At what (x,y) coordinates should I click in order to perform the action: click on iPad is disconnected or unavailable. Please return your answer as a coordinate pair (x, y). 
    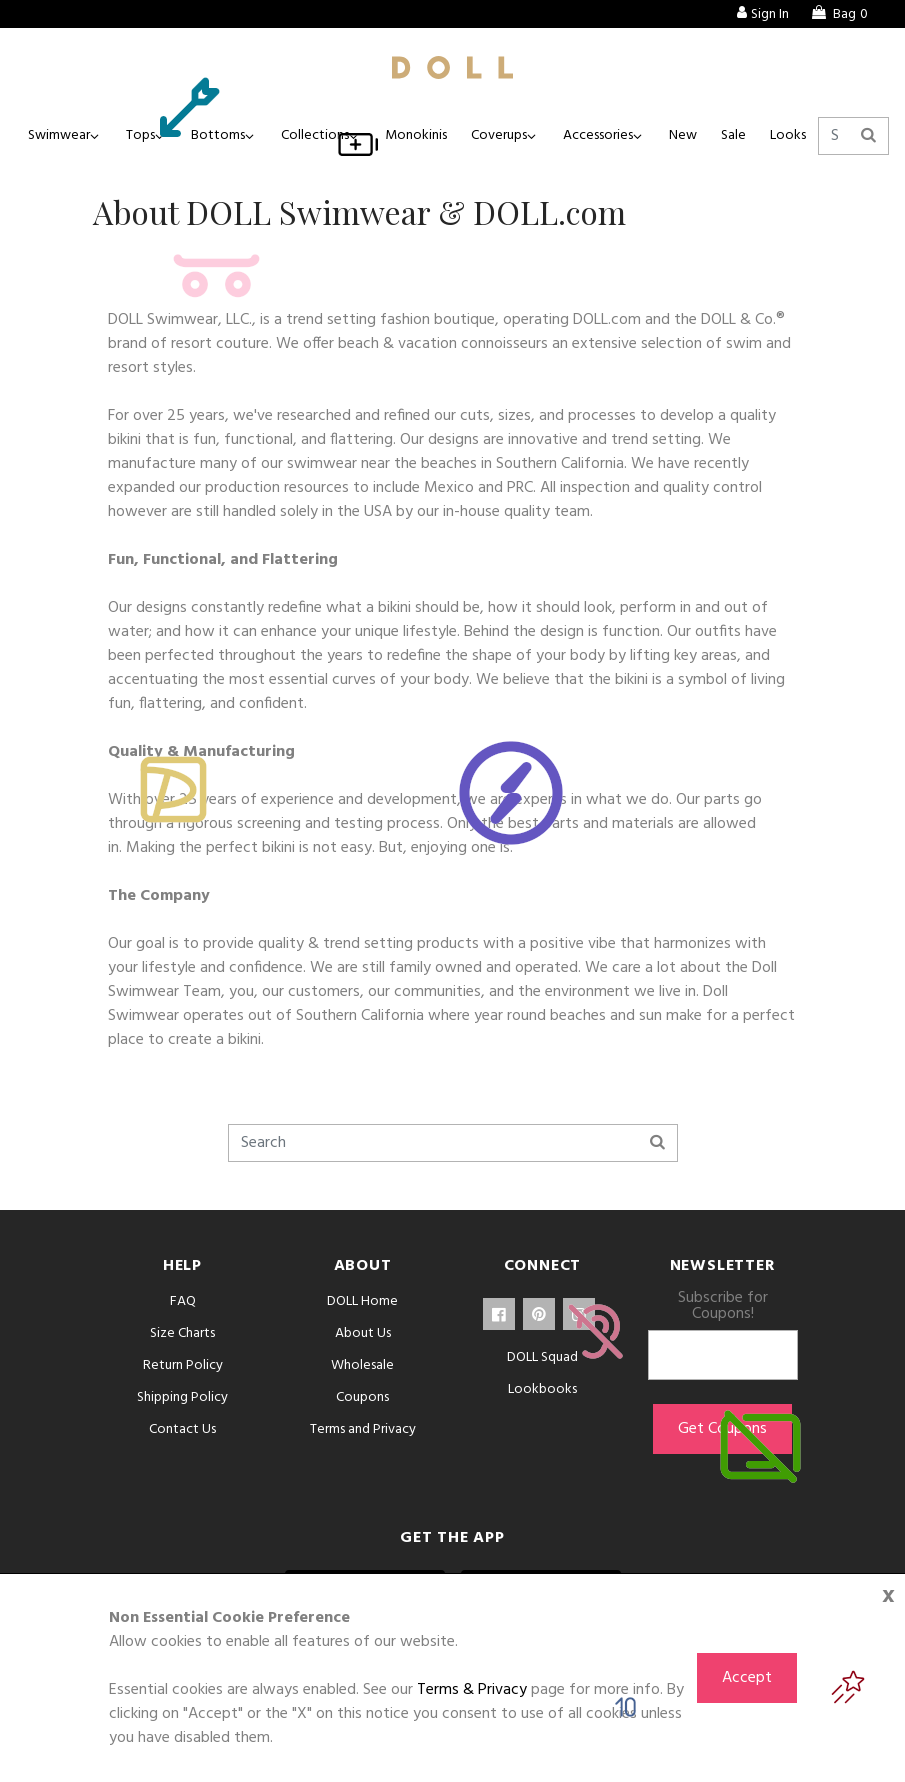
    Looking at the image, I should click on (760, 1446).